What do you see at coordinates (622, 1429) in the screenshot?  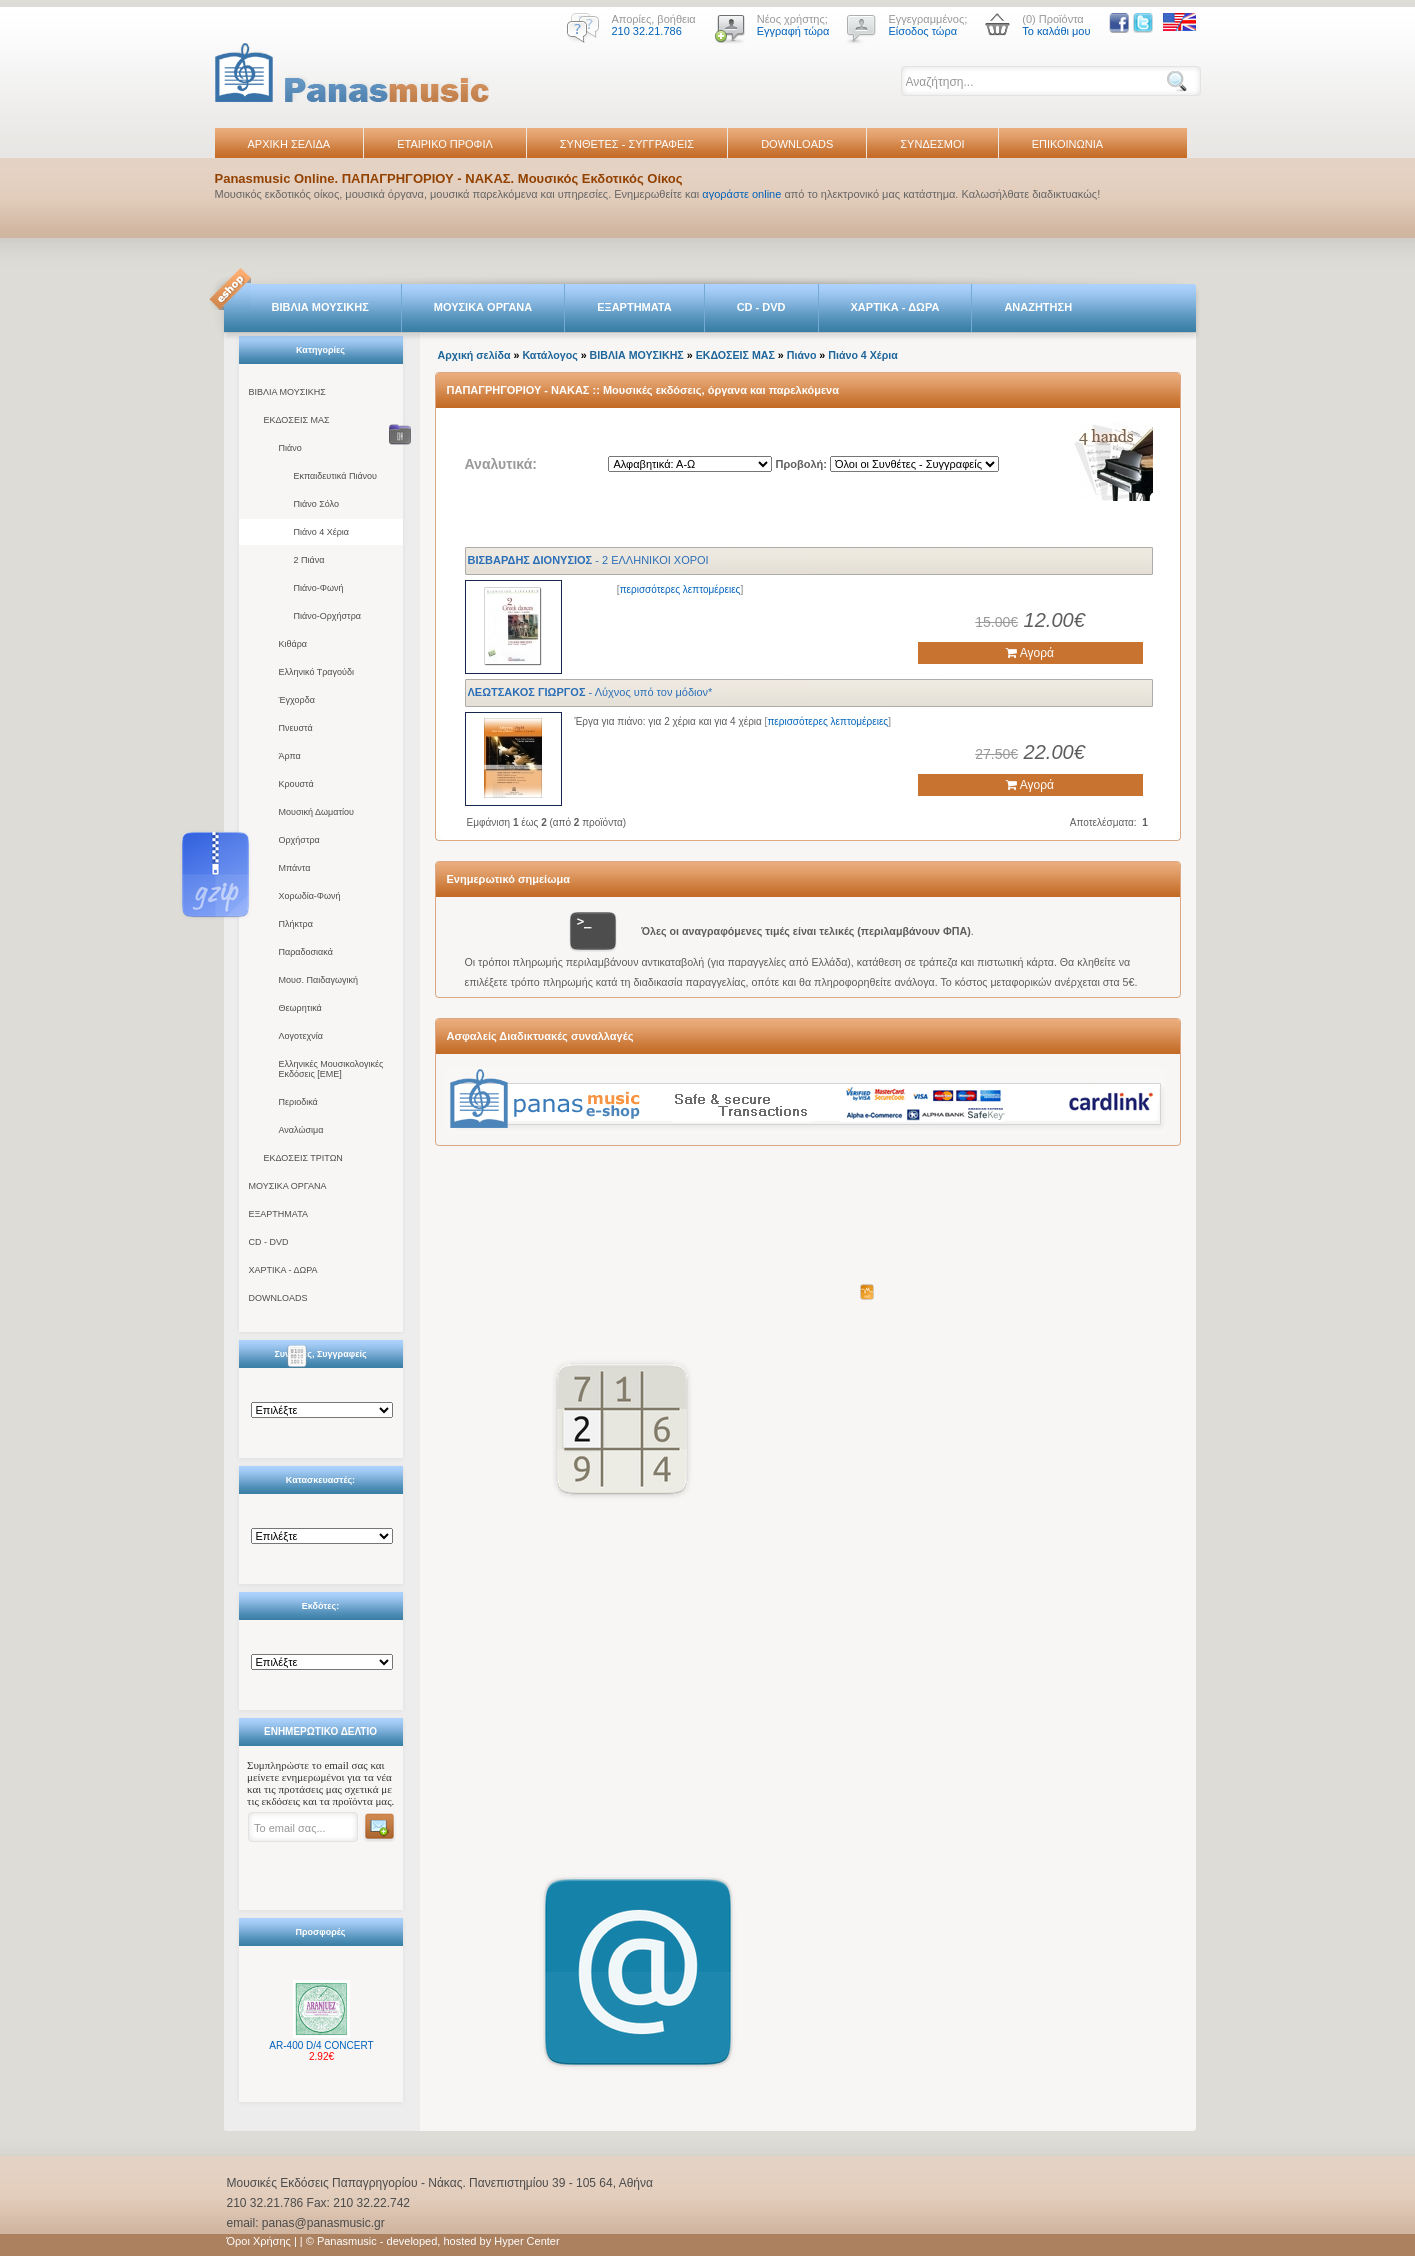 I see `open sudoku puzzle game` at bounding box center [622, 1429].